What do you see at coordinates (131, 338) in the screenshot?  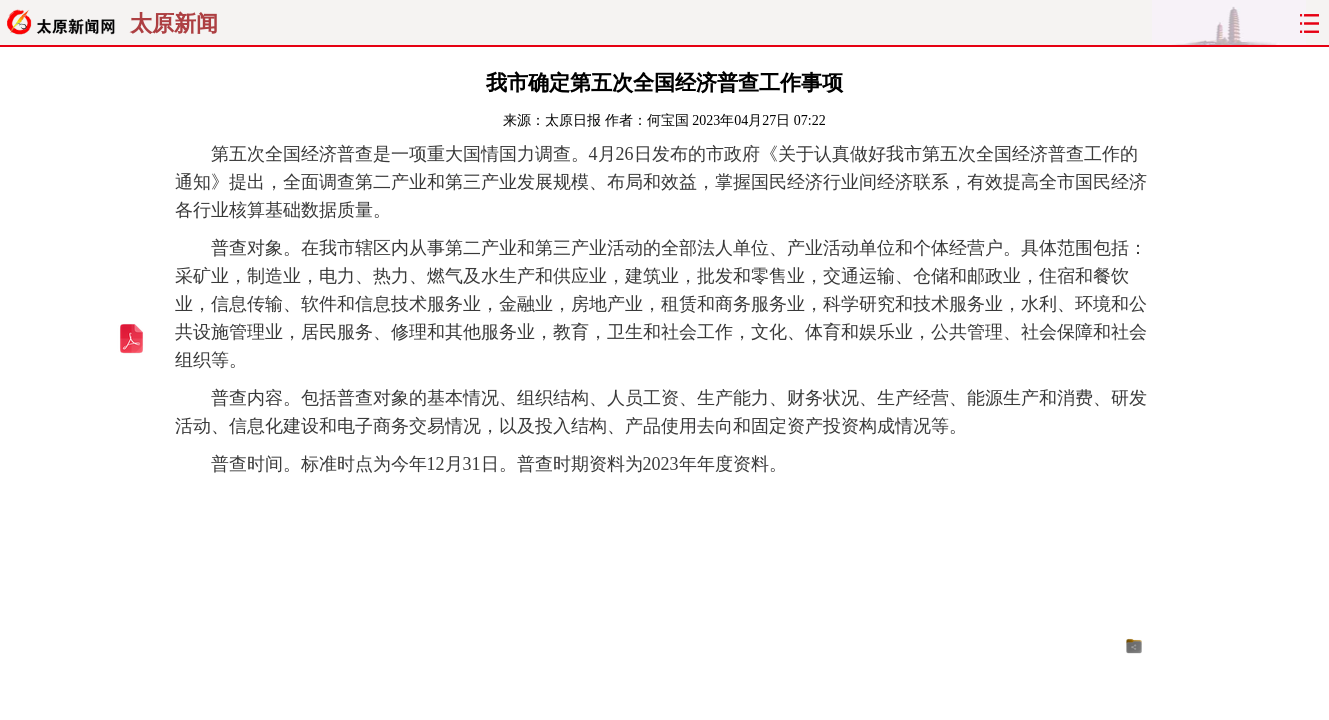 I see `a pdf document file` at bounding box center [131, 338].